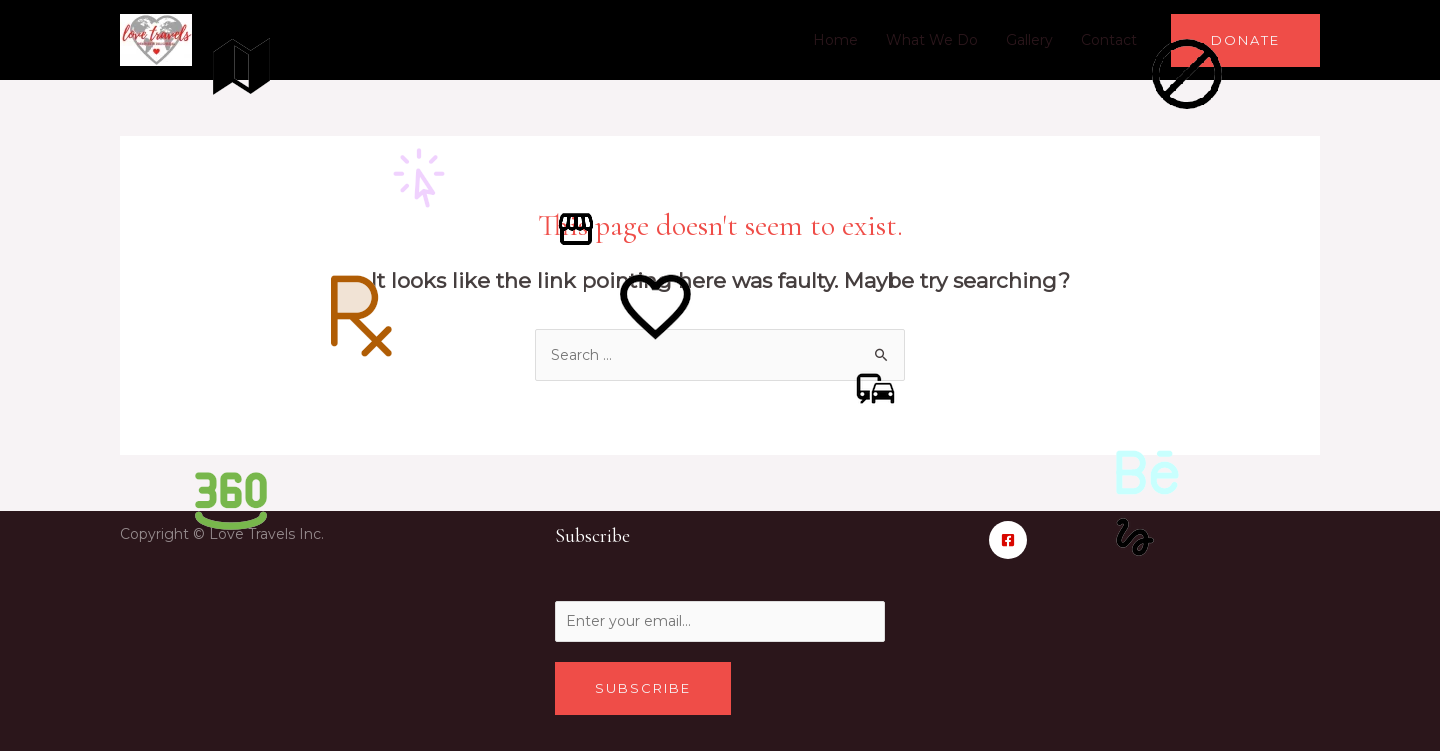 This screenshot has width=1440, height=751. I want to click on draw or write with gesture input, so click(1135, 537).